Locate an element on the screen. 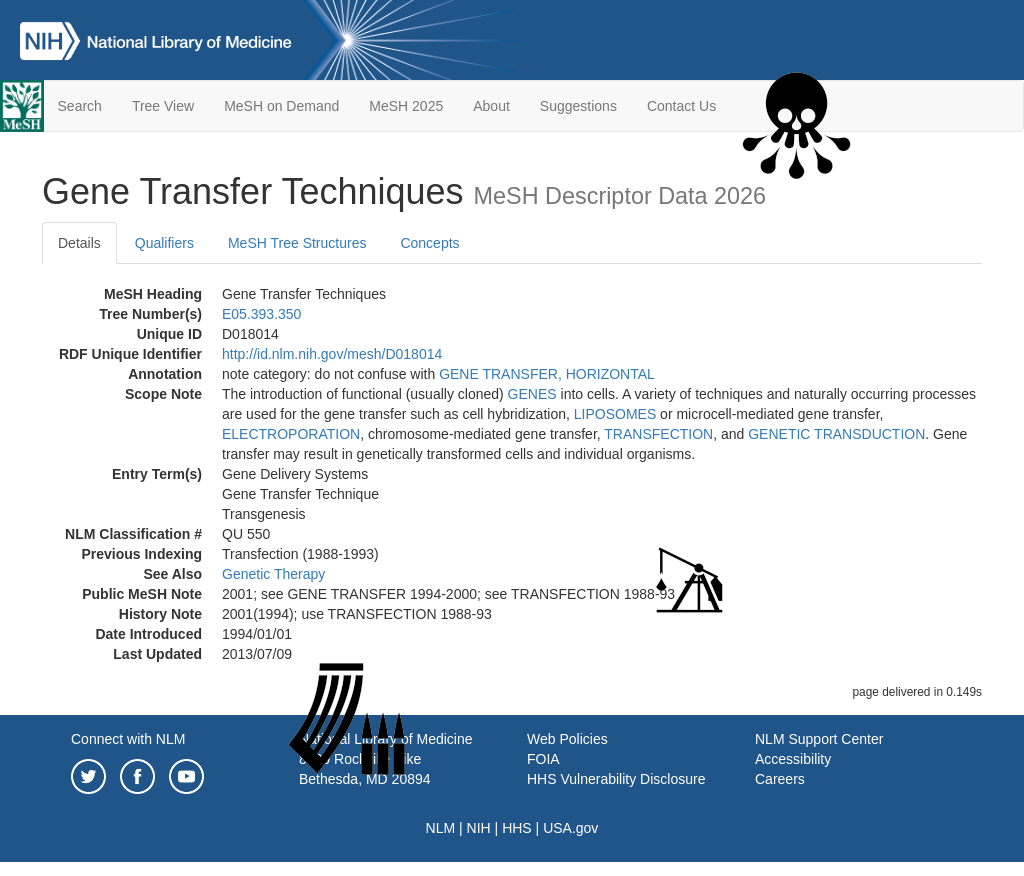  ammunition or magazine inventory in a game is located at coordinates (347, 717).